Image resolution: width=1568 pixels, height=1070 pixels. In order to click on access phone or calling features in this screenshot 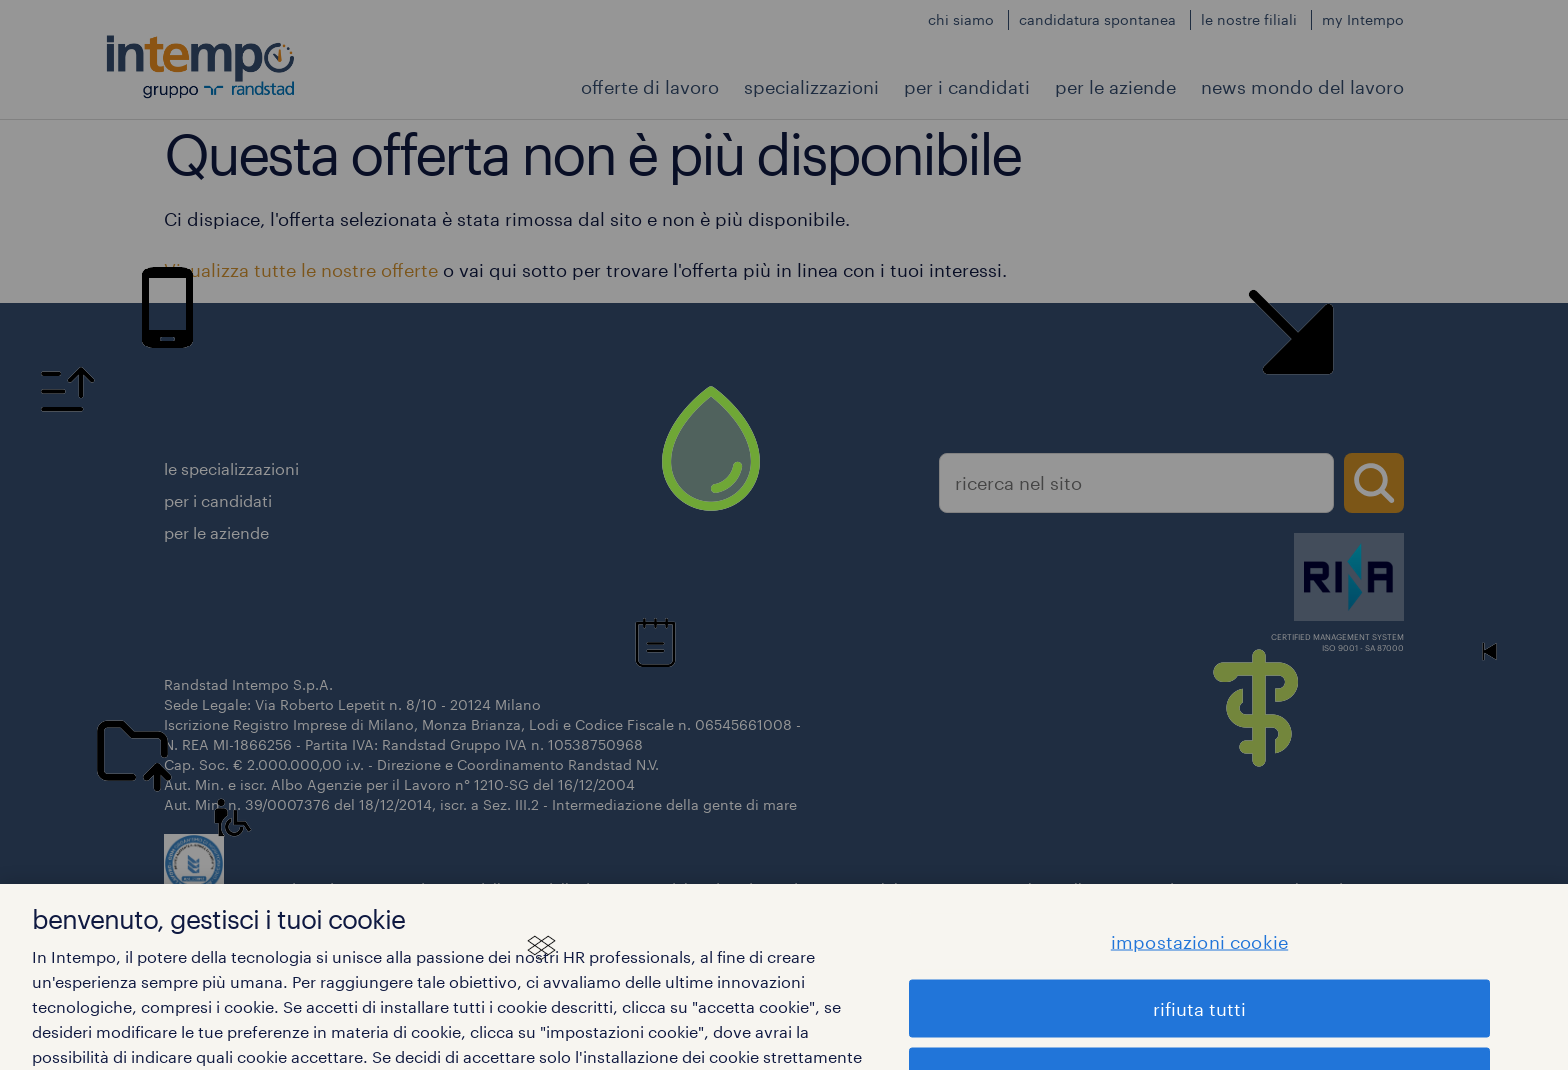, I will do `click(167, 307)`.